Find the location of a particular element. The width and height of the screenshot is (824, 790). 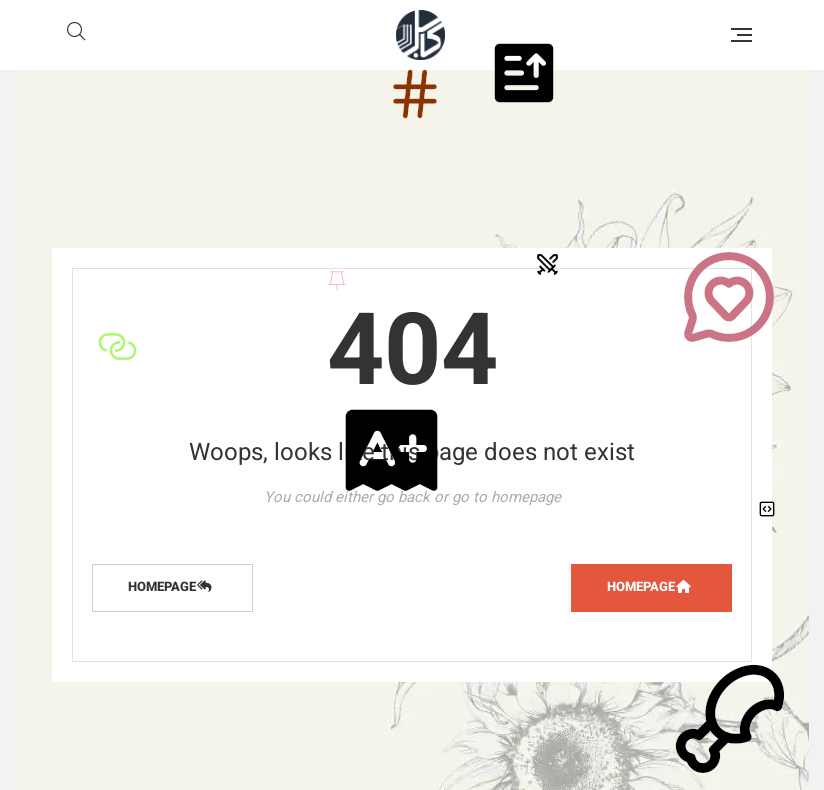

view exam or test results is located at coordinates (391, 448).